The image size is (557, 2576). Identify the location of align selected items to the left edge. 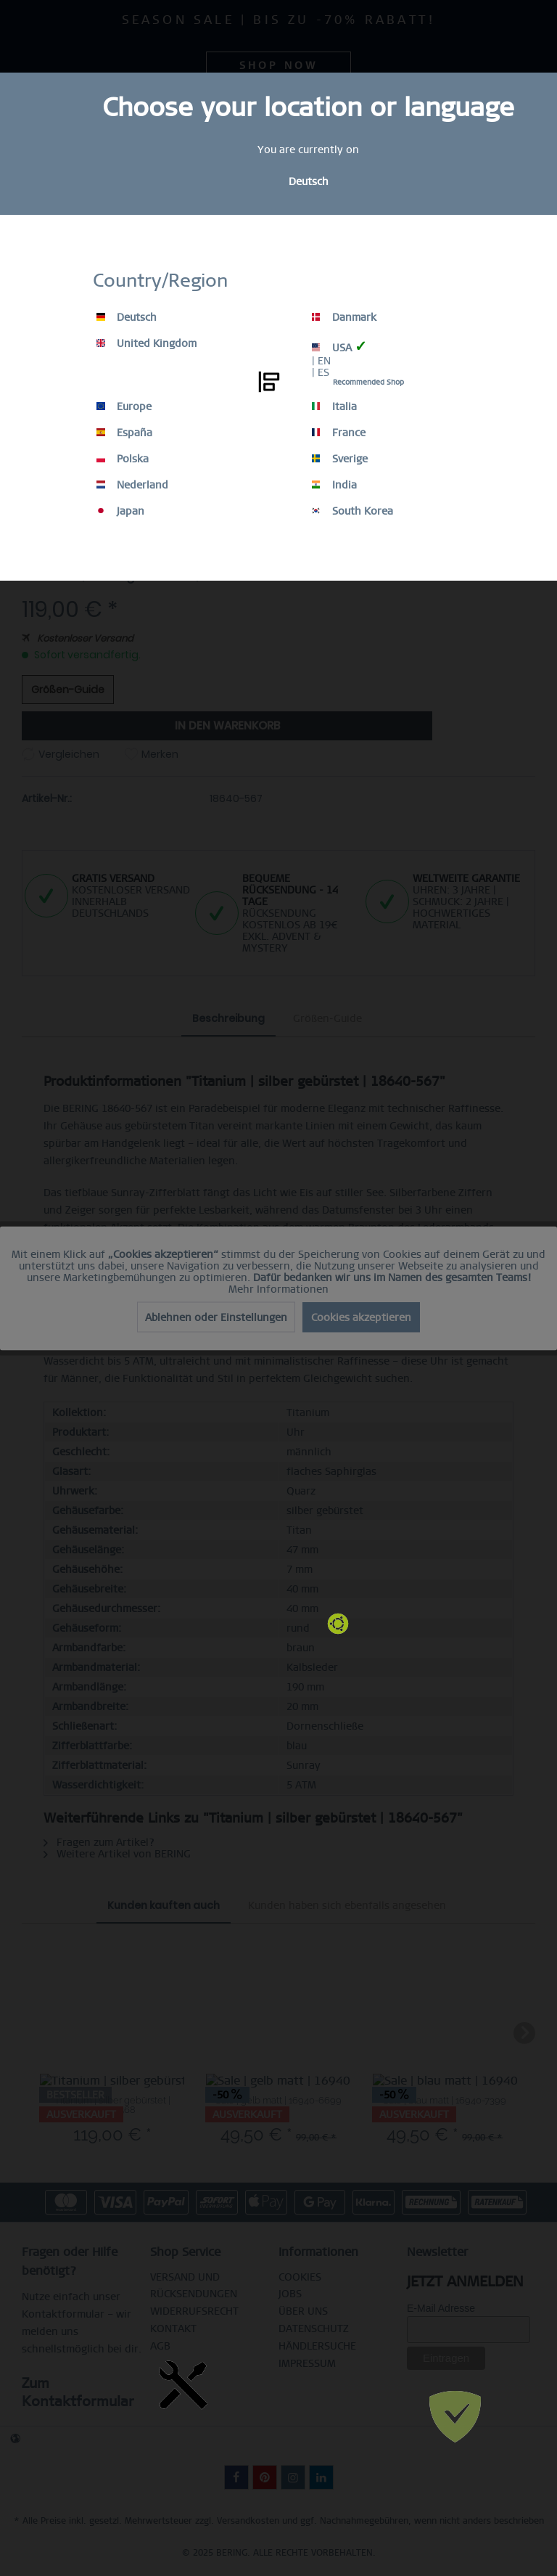
(269, 382).